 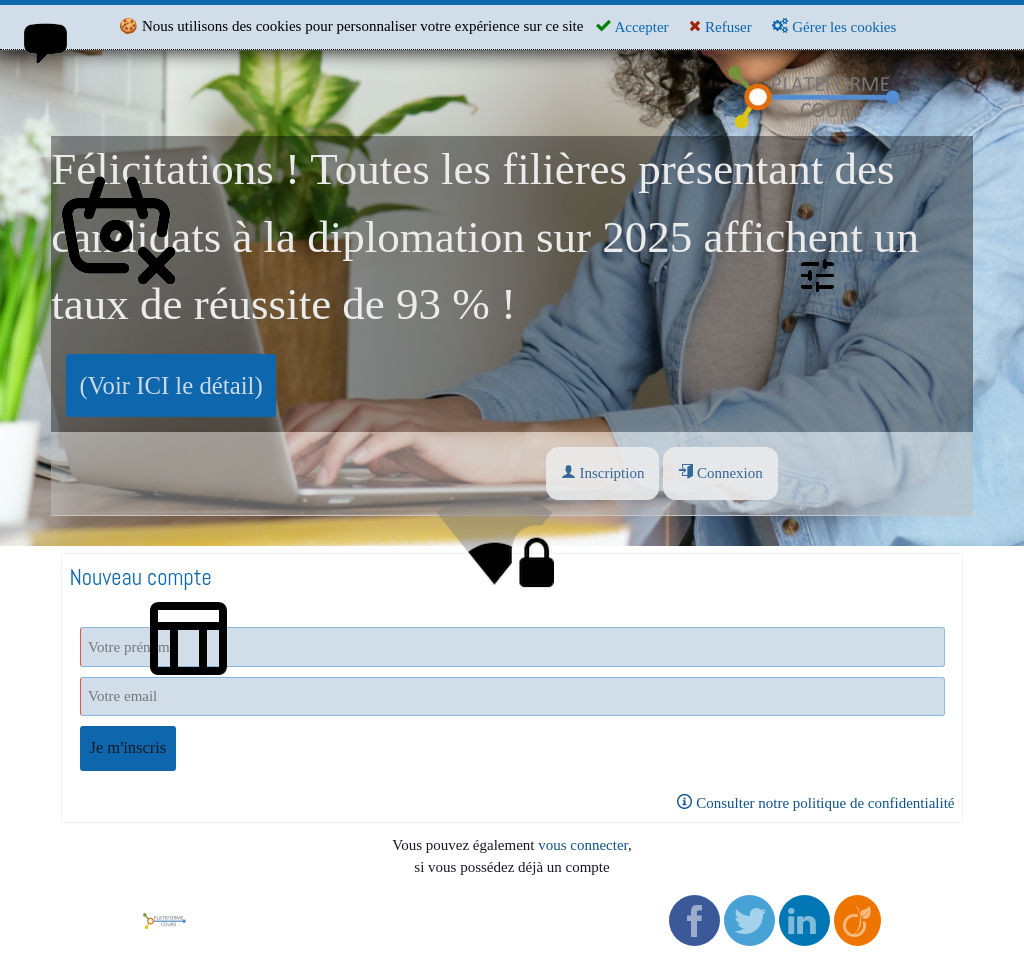 I want to click on view data in table format, so click(x=186, y=638).